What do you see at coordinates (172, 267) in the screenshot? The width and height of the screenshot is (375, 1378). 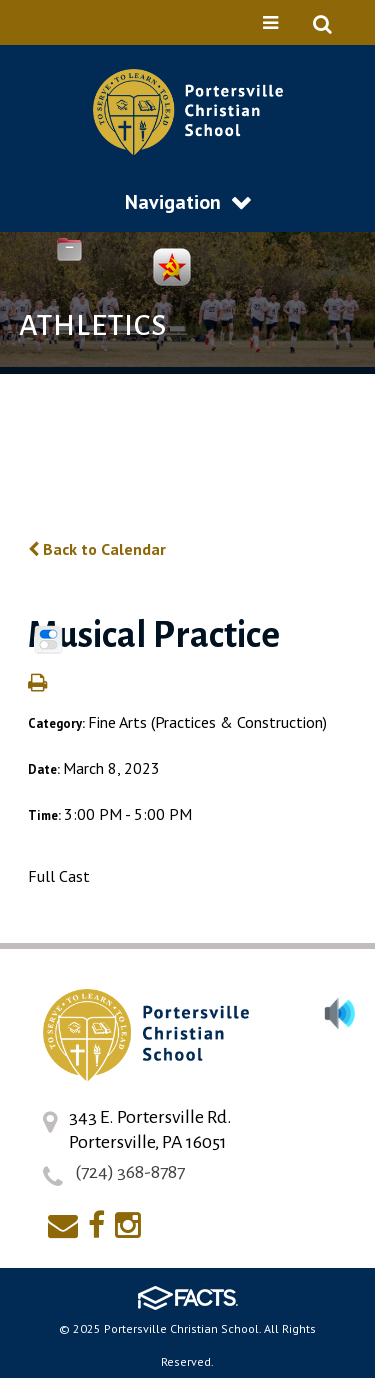 I see `launch openra game application` at bounding box center [172, 267].